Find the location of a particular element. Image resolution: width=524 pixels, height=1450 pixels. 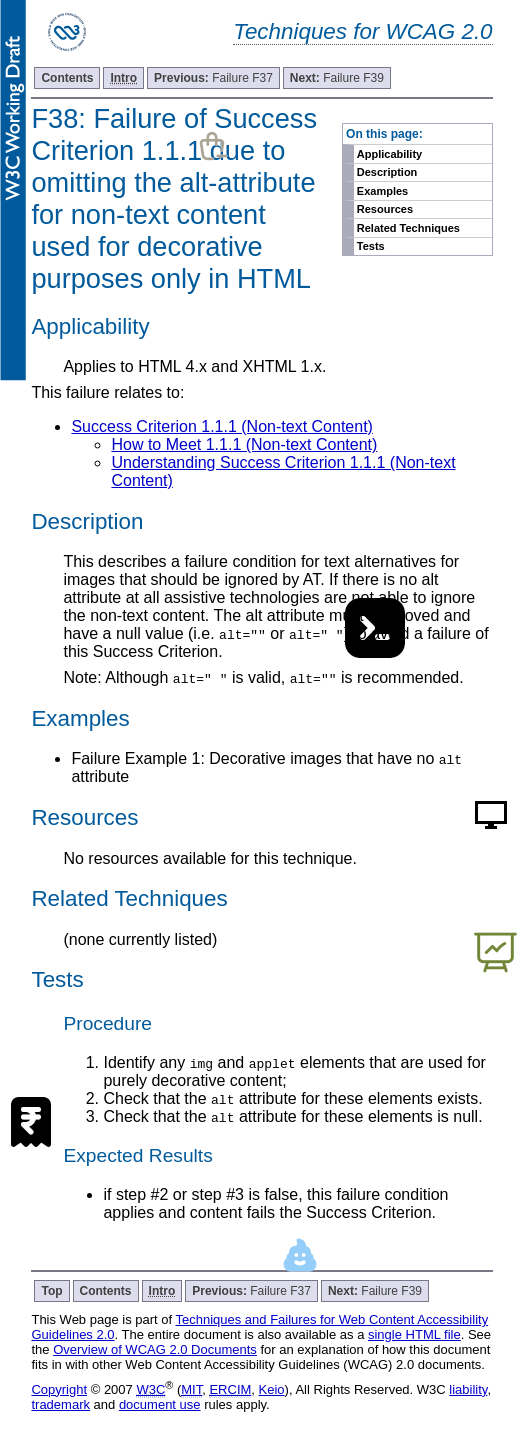

tabler icons brand logo is located at coordinates (375, 628).